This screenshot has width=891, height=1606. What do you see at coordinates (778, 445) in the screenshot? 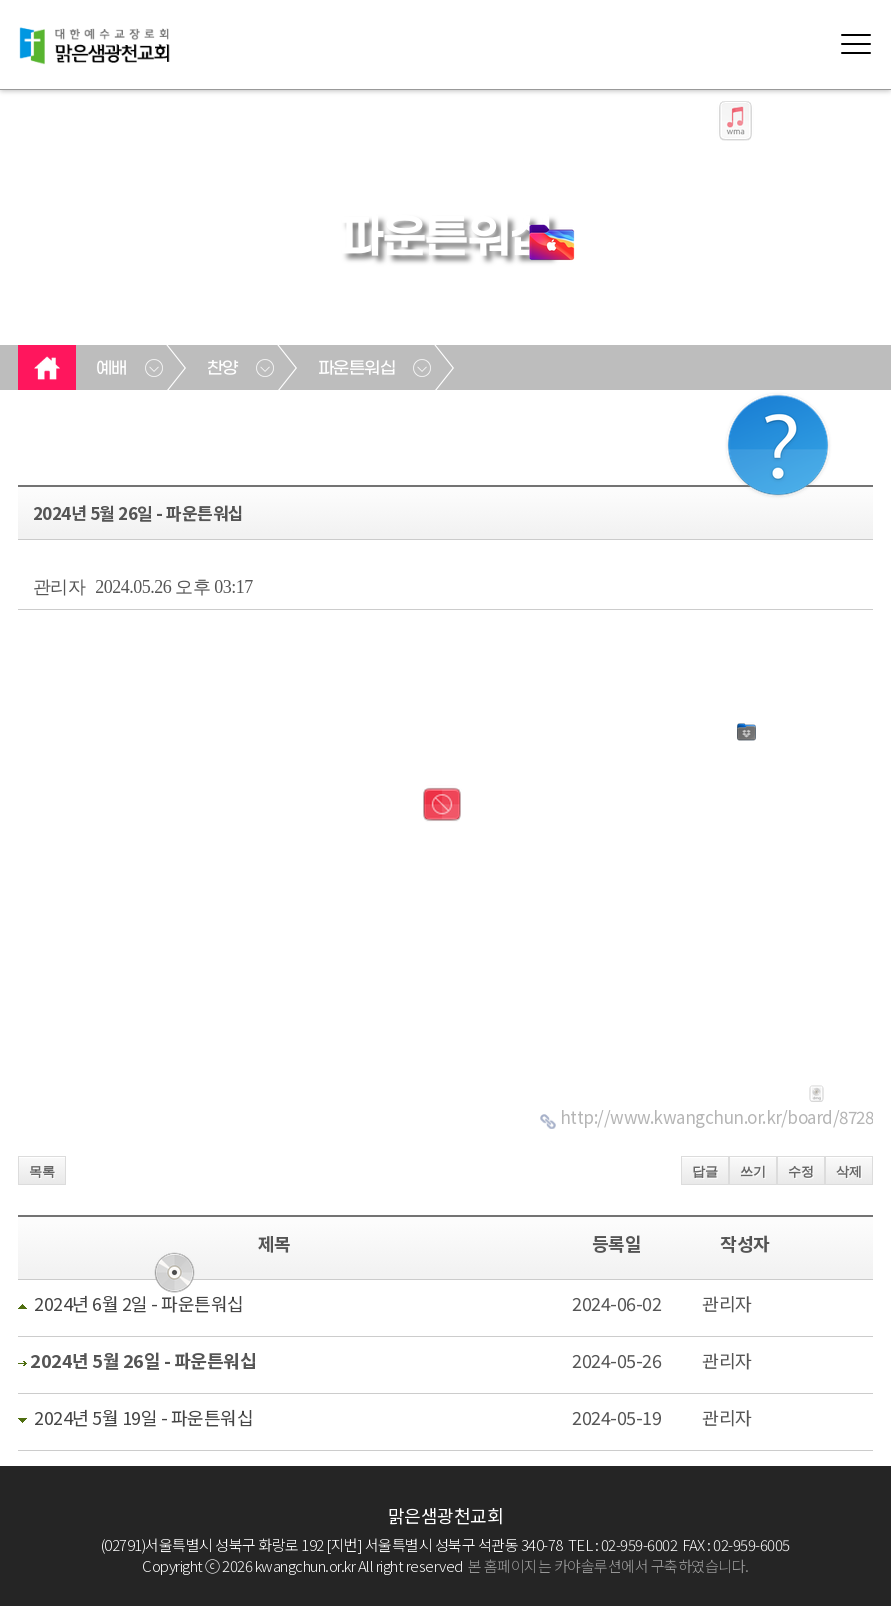
I see `open the help center or documentation` at bounding box center [778, 445].